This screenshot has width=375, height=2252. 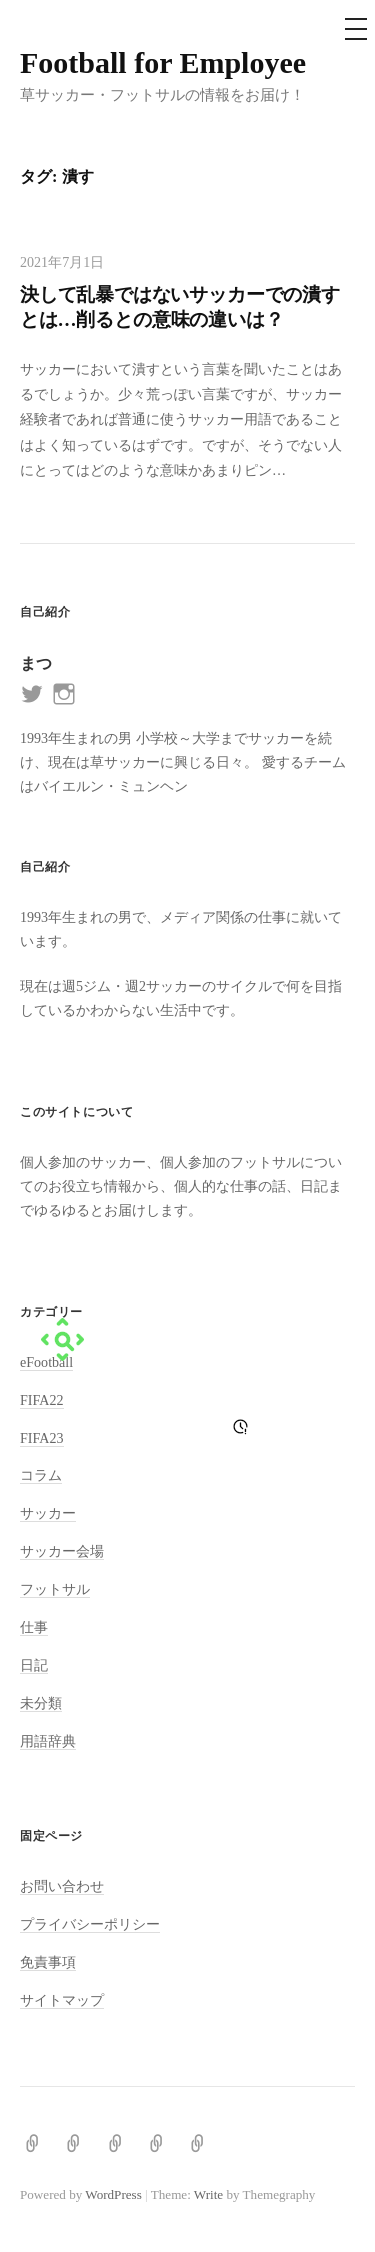 What do you see at coordinates (62, 1339) in the screenshot?
I see `pan and zoom controls for map or image viewer` at bounding box center [62, 1339].